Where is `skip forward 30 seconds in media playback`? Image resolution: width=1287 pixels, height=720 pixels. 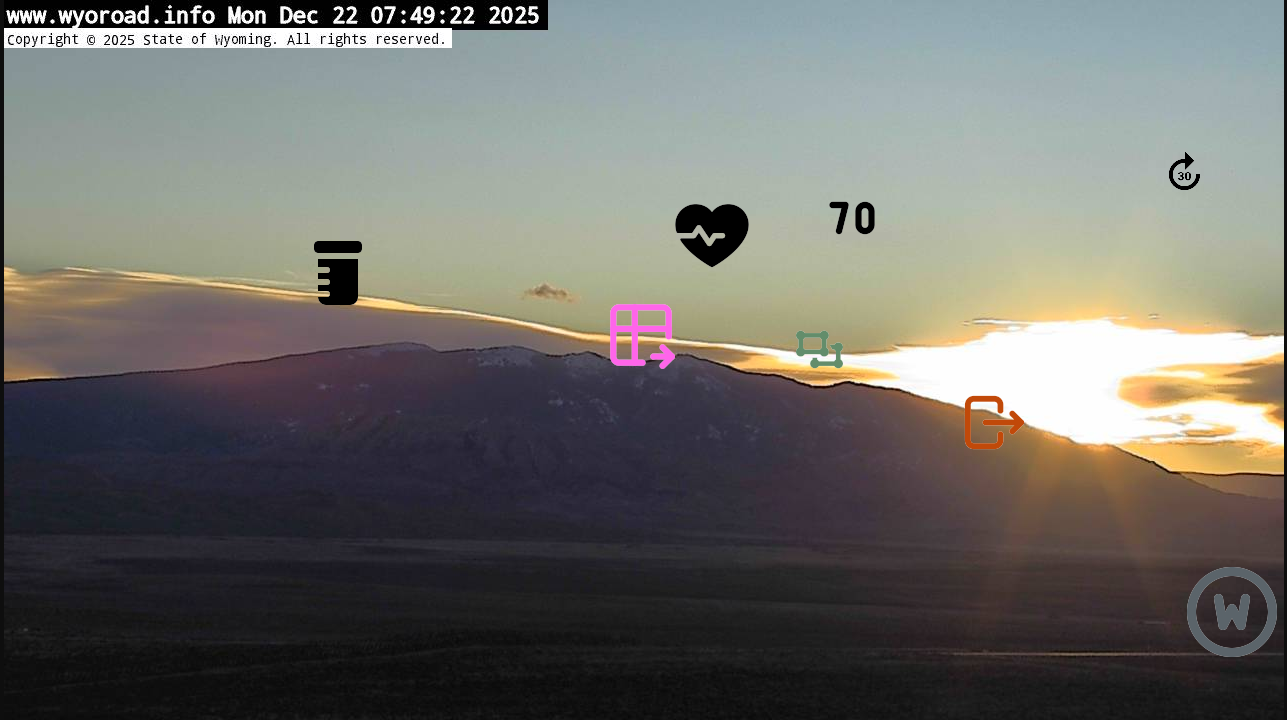
skip forward 30 seconds in media playback is located at coordinates (1184, 172).